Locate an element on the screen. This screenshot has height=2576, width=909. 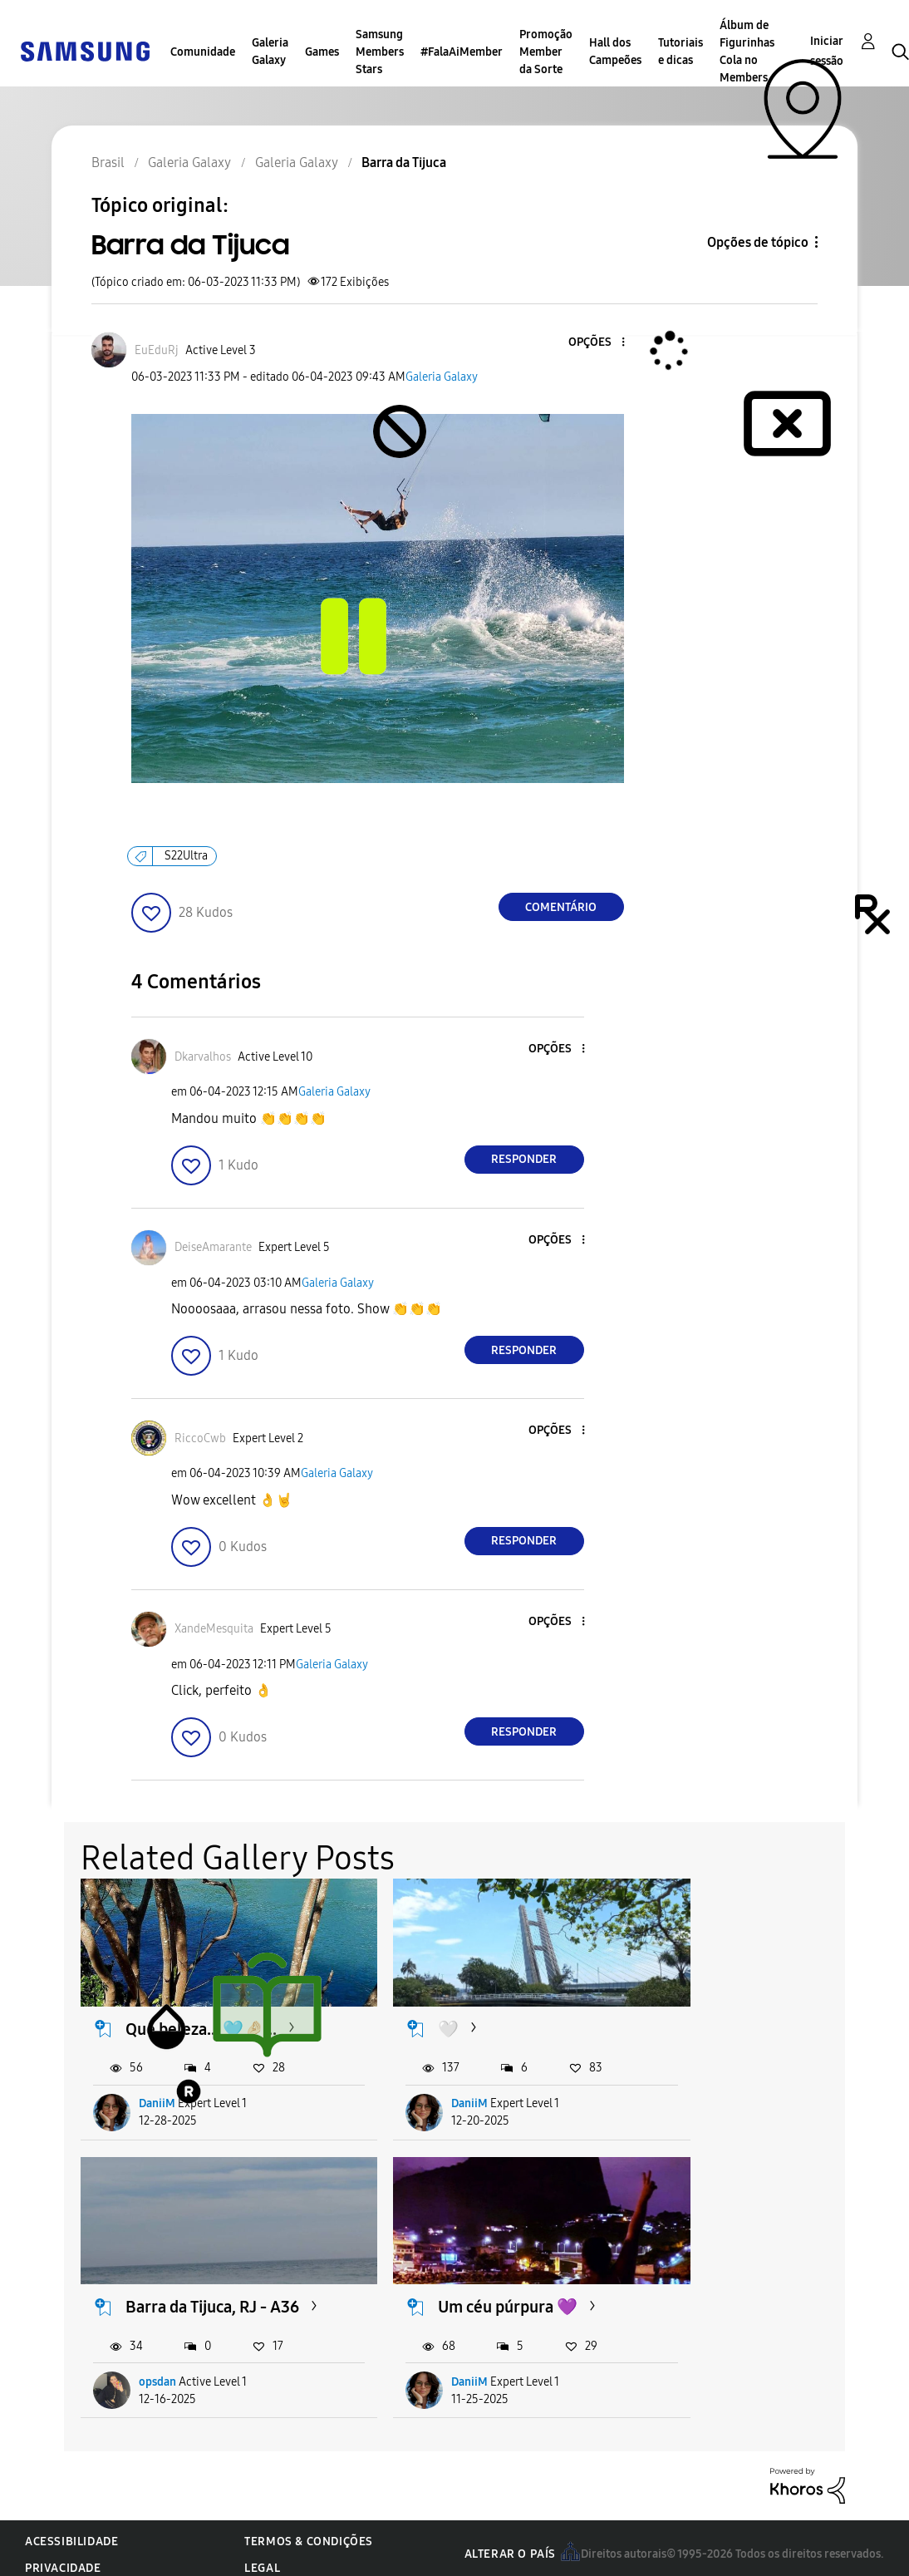
view prescription details is located at coordinates (872, 914).